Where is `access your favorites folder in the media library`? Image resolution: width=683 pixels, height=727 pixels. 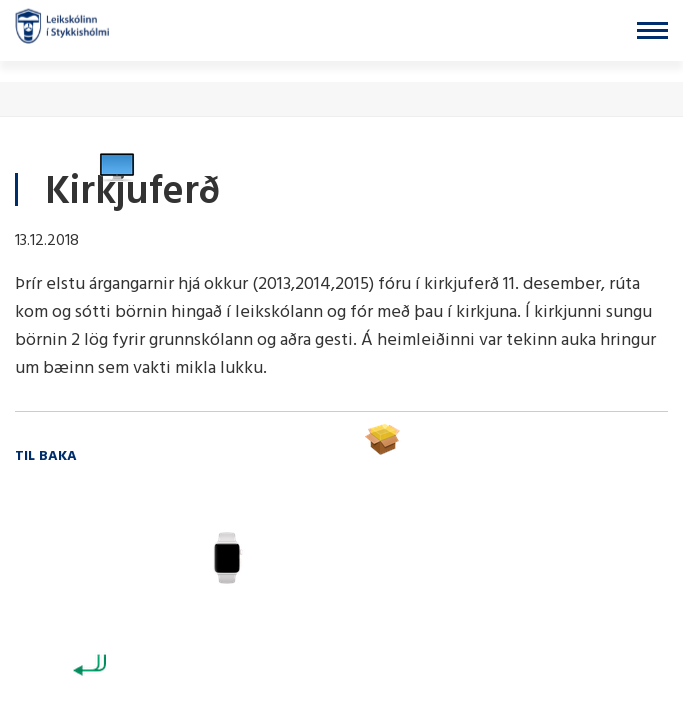
access your favorites folder in the media library is located at coordinates (333, 628).